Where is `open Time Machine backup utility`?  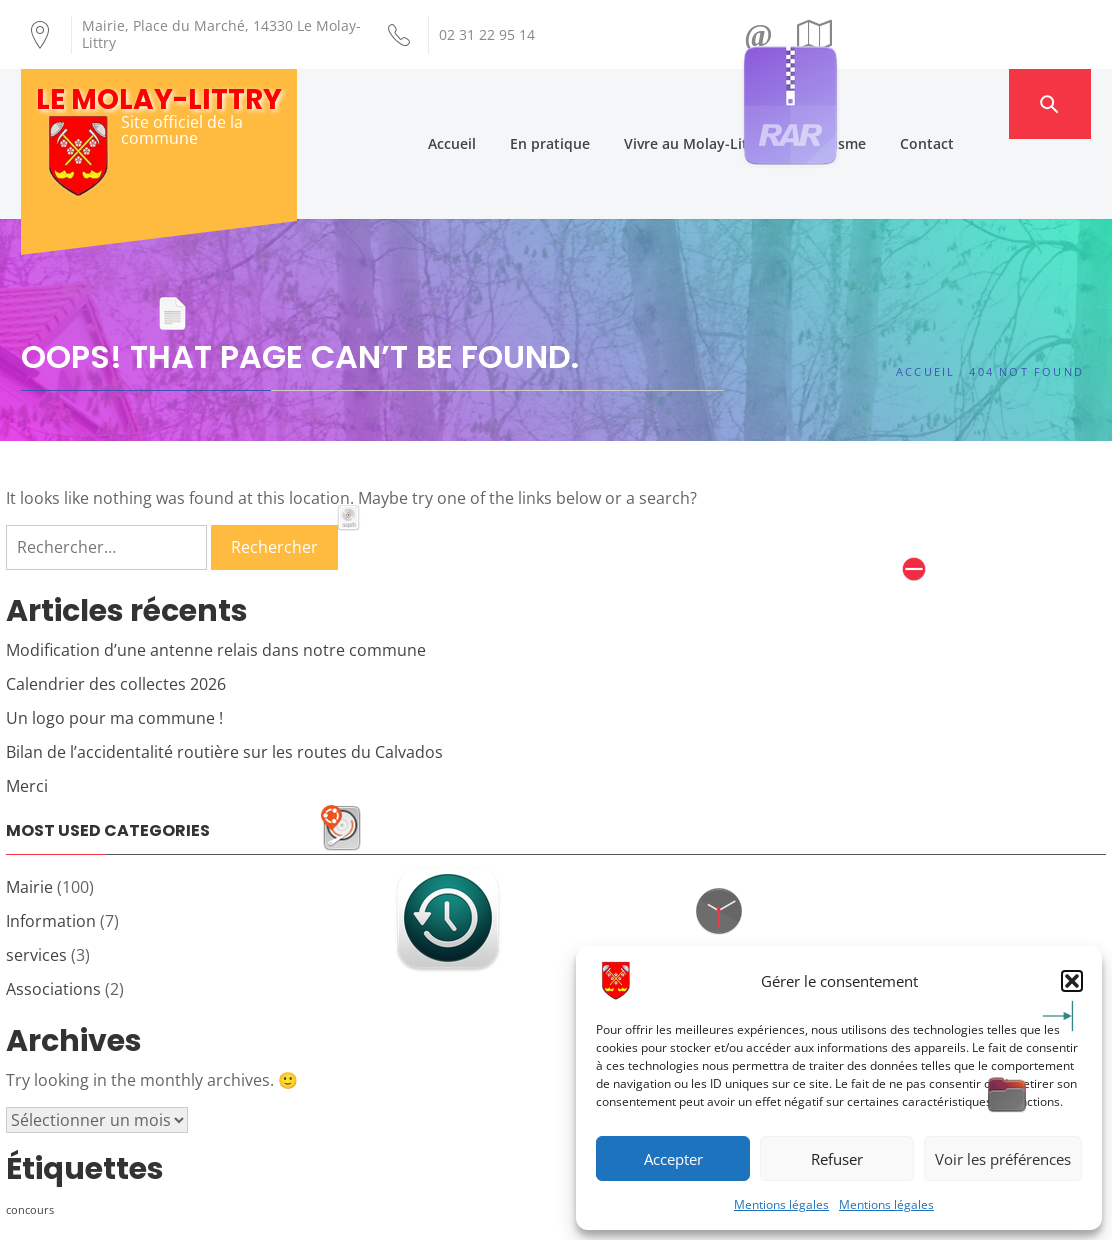
open Time Machine backup utility is located at coordinates (448, 918).